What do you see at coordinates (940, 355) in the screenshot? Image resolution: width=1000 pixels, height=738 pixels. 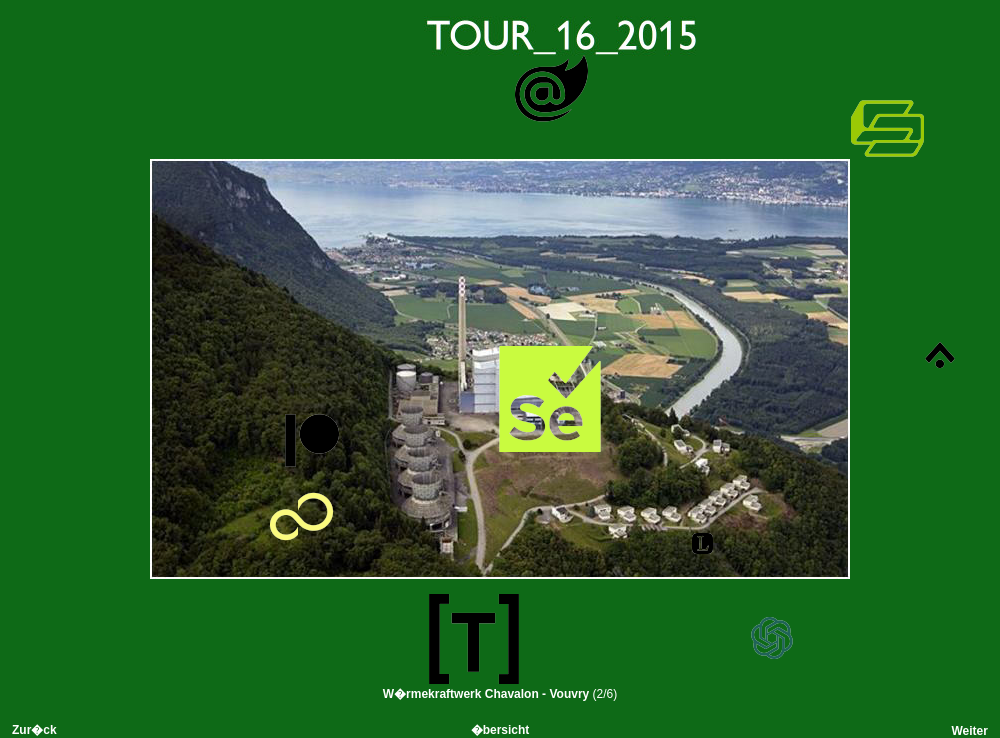 I see `upptime status monitoring service logo` at bounding box center [940, 355].